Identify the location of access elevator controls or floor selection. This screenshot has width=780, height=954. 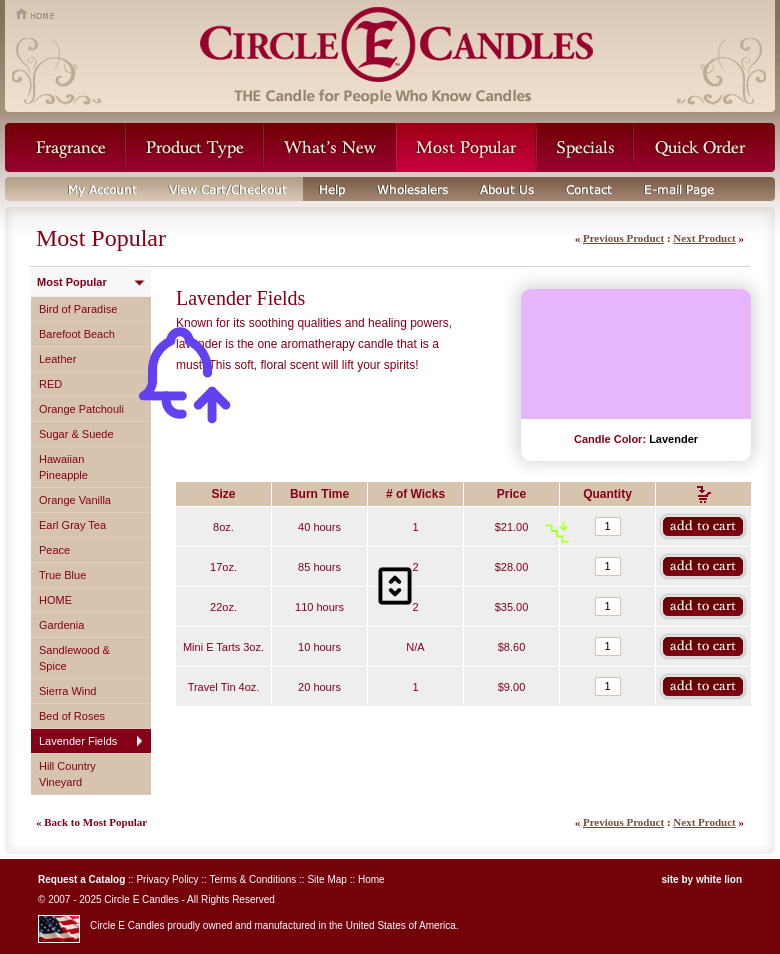
(395, 586).